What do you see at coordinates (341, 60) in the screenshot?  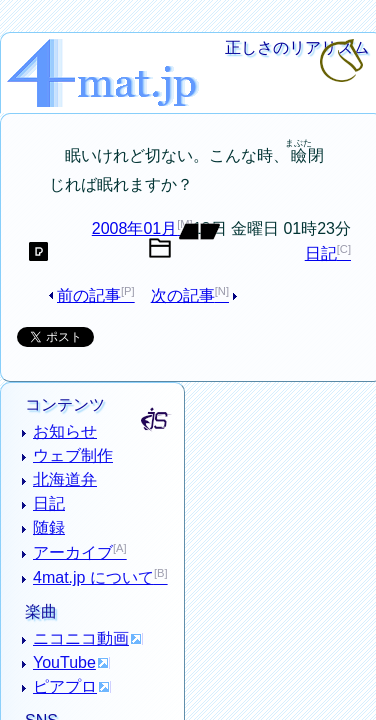 I see `open the lichess chess platform` at bounding box center [341, 60].